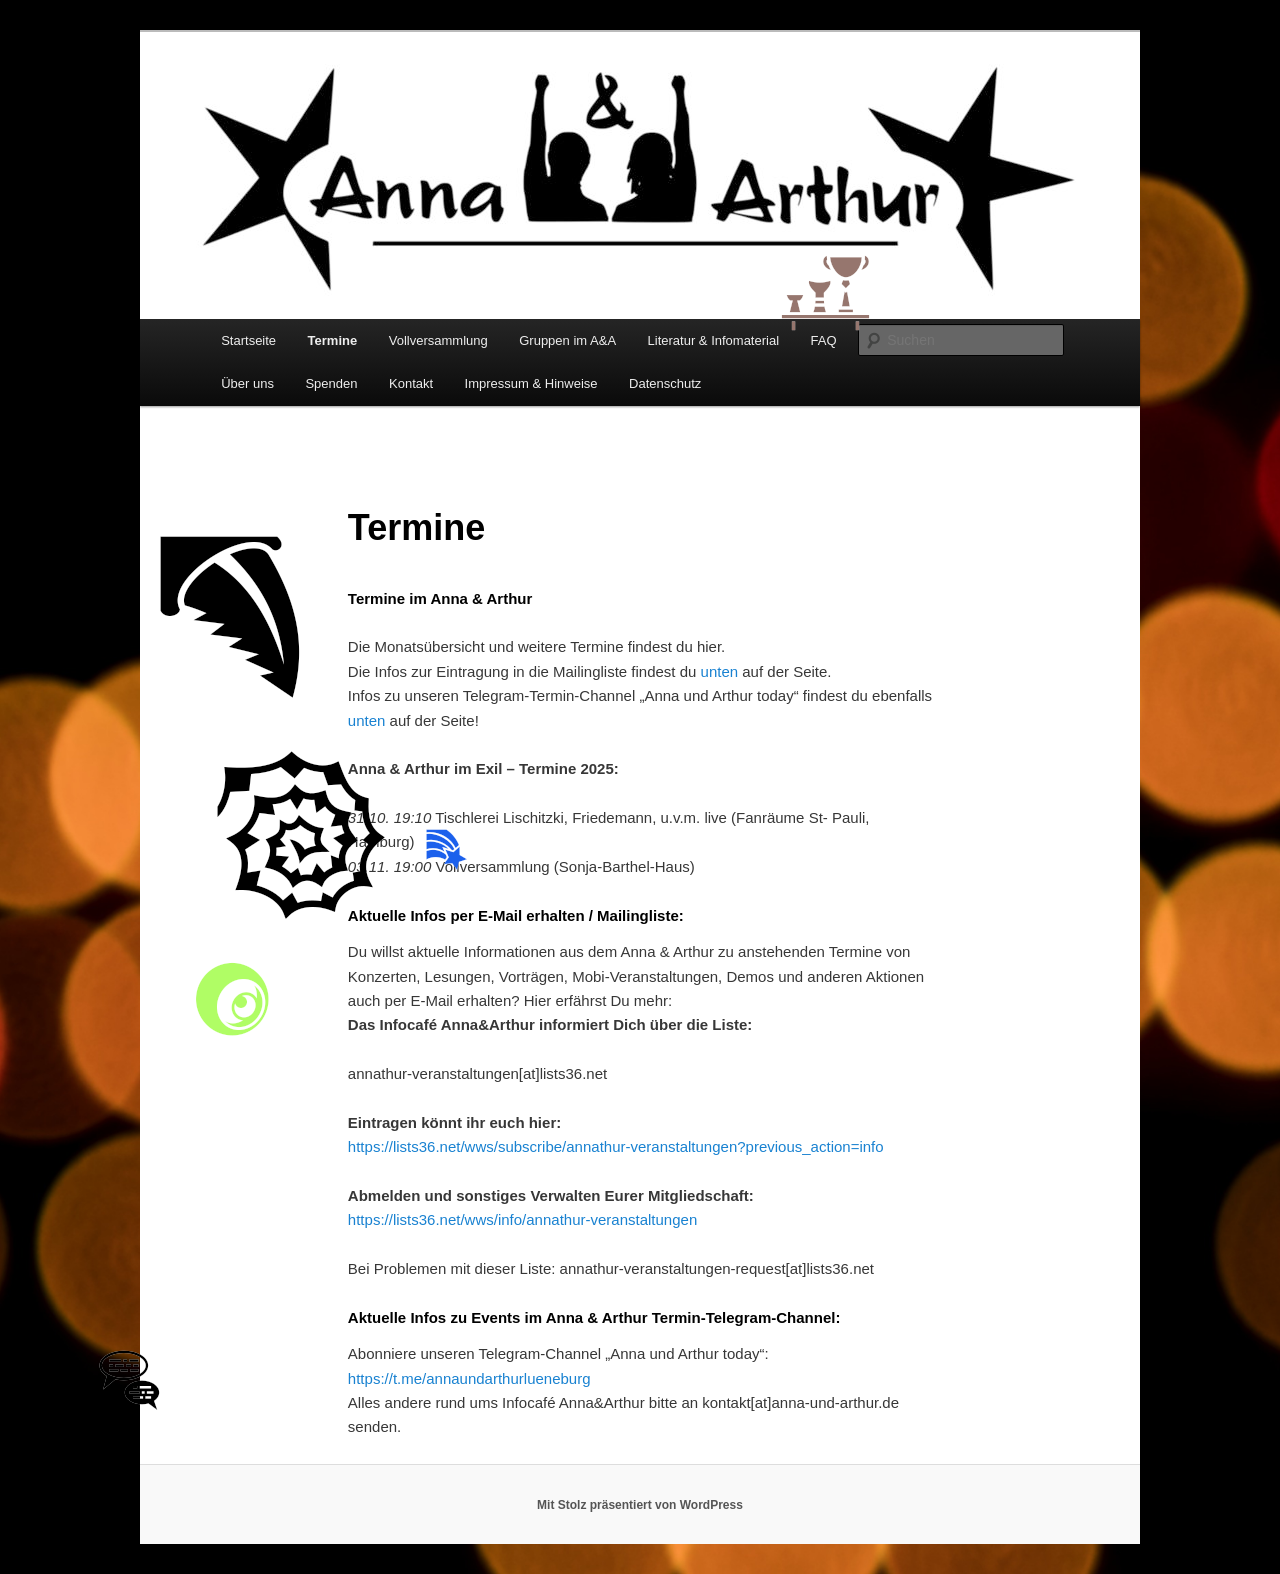 This screenshot has width=1280, height=1574. I want to click on open chat or messaging feature, so click(129, 1380).